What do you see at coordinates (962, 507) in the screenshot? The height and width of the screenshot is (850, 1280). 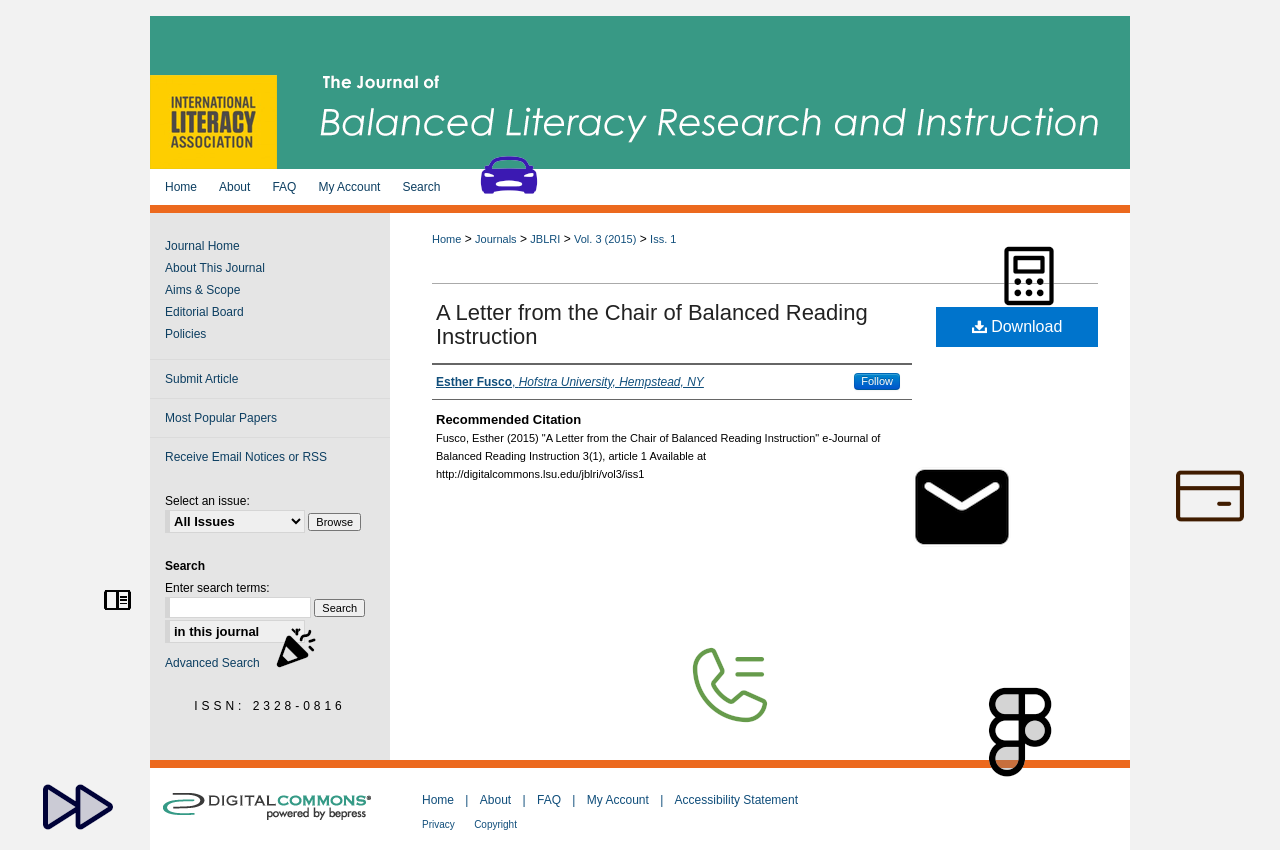 I see `access your email inbox` at bounding box center [962, 507].